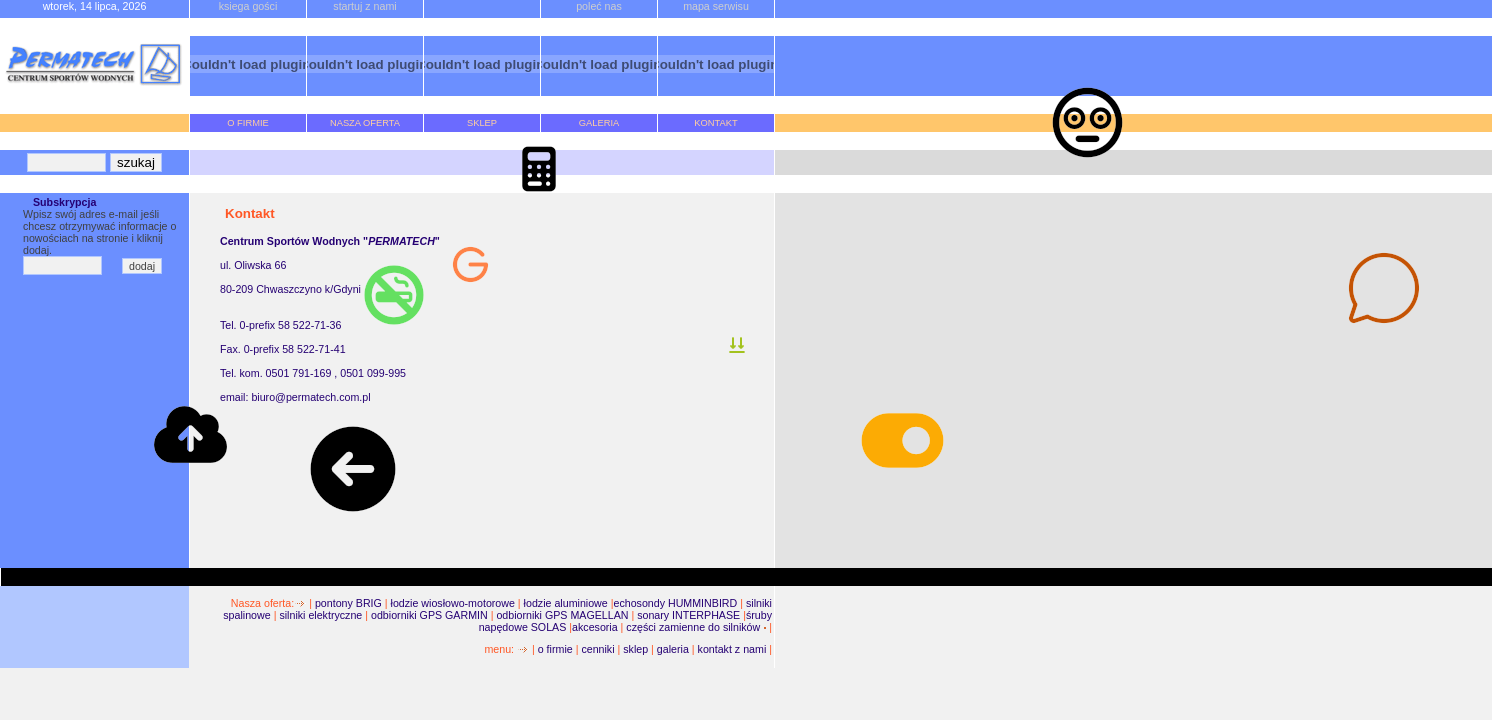 This screenshot has height=720, width=1492. I want to click on flushed or surprised emoji reaction, so click(1087, 122).